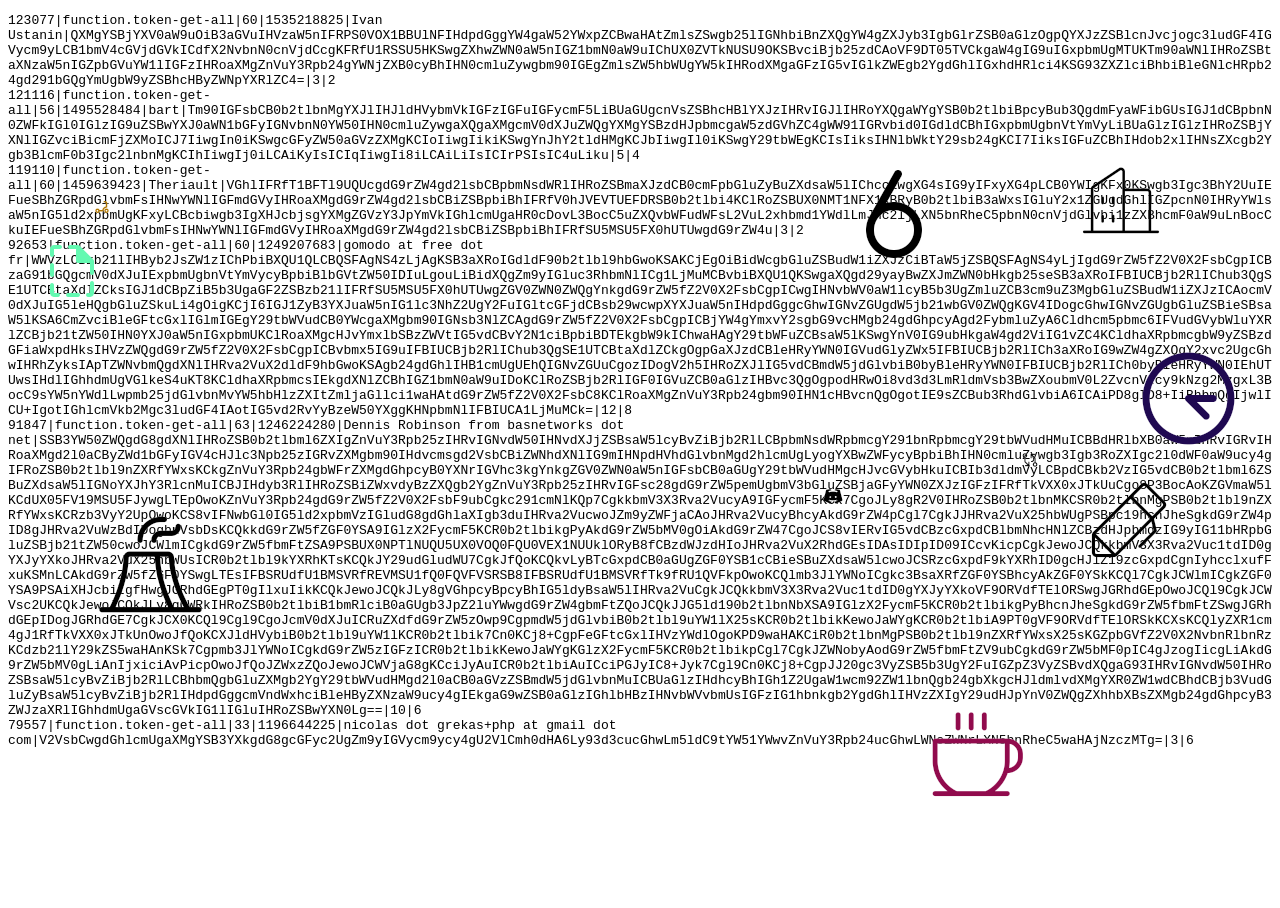 The image size is (1280, 908). Describe the element at coordinates (974, 757) in the screenshot. I see `find nearby coffee shops or cafés` at that location.